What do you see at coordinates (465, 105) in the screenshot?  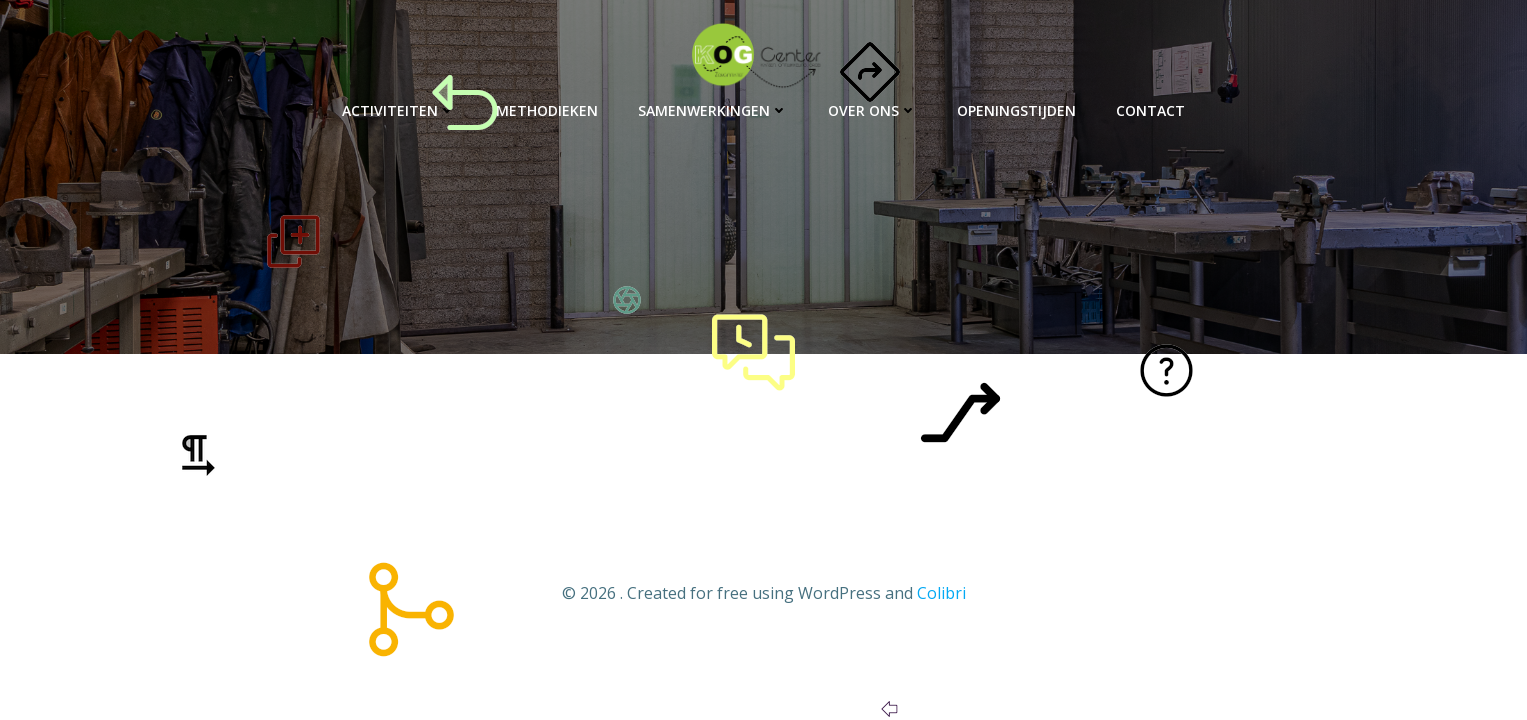 I see `undo previous action` at bounding box center [465, 105].